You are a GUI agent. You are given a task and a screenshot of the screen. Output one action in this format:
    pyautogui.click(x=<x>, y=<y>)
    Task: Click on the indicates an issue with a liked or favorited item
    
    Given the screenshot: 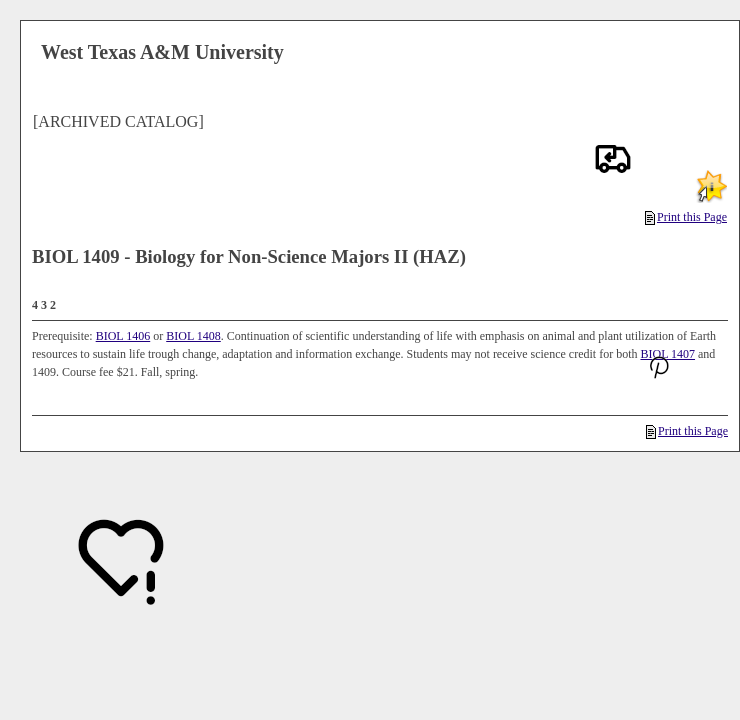 What is the action you would take?
    pyautogui.click(x=121, y=558)
    